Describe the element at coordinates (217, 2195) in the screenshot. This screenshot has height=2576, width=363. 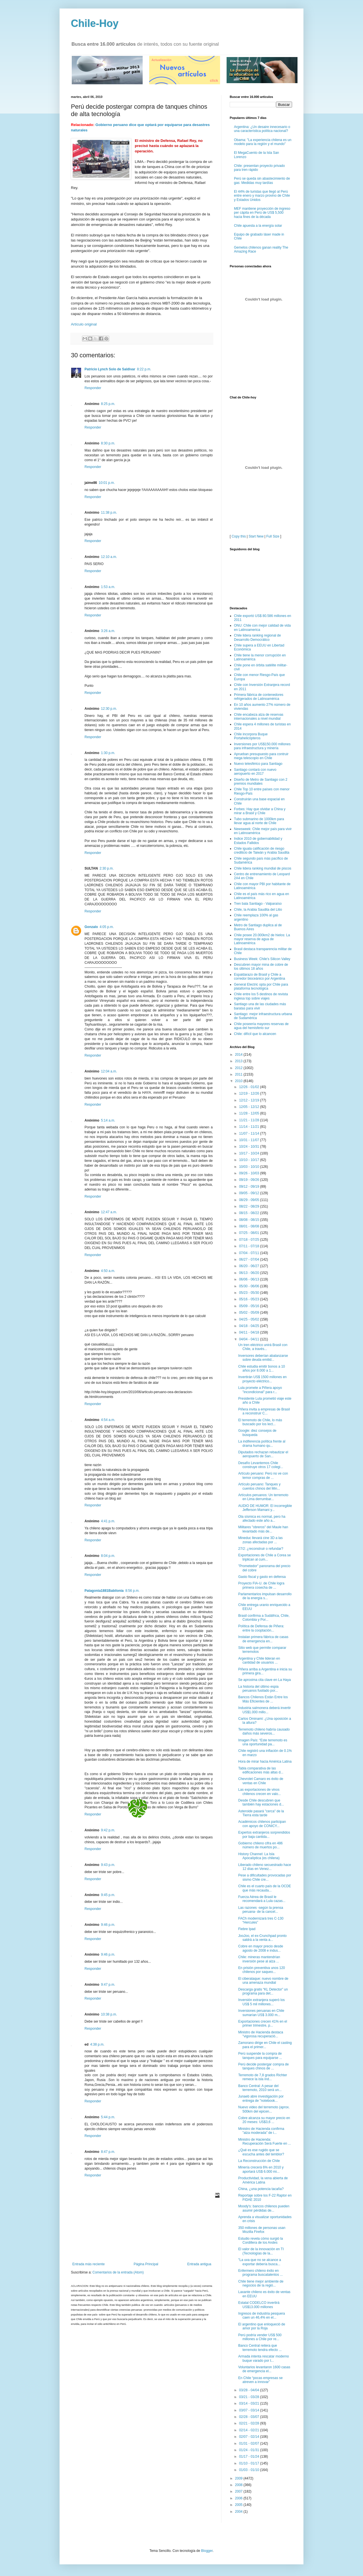
I see `access zen garden or meditation features` at that location.